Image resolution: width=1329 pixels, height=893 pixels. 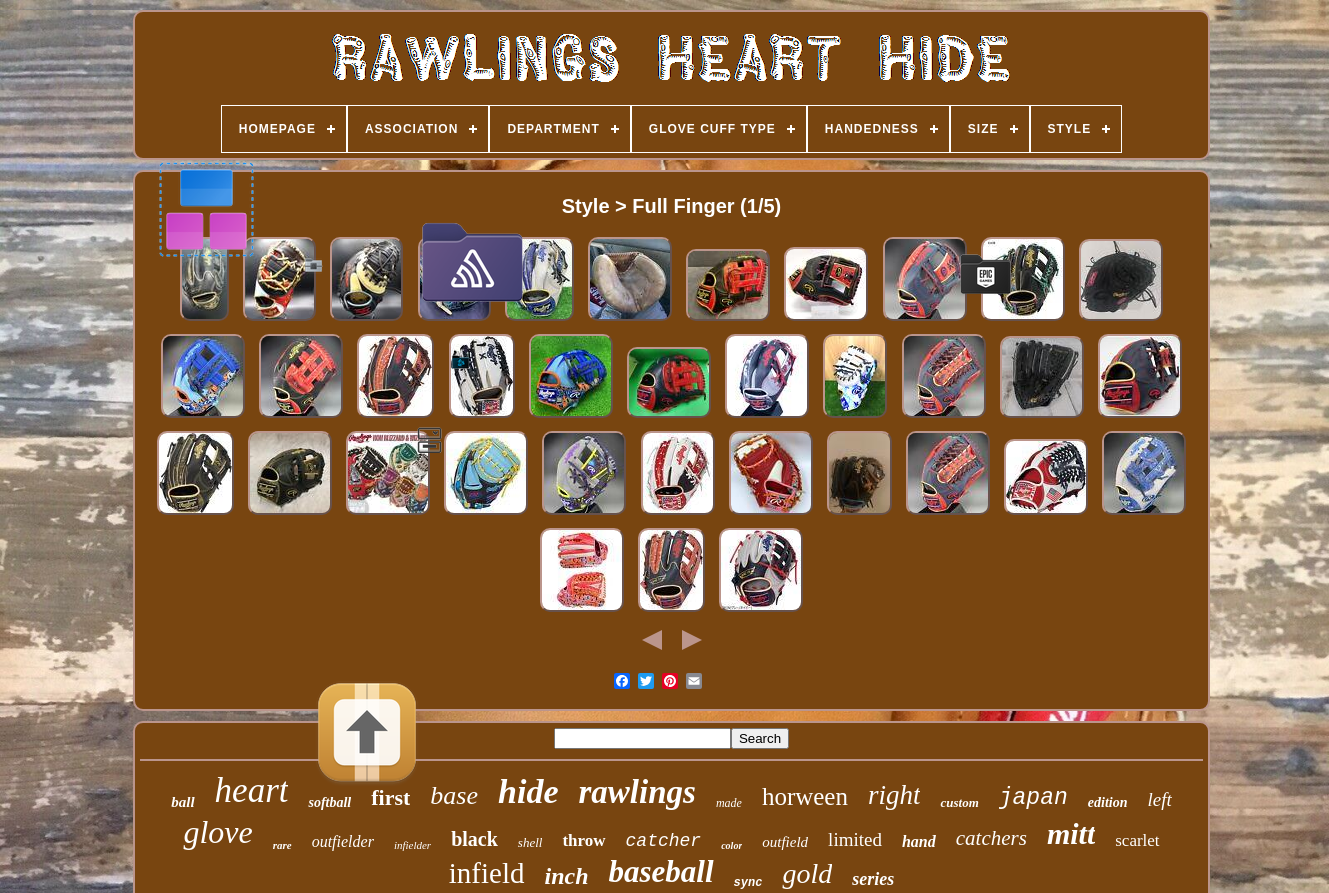 I want to click on gtk widget factory demo application, so click(x=429, y=439).